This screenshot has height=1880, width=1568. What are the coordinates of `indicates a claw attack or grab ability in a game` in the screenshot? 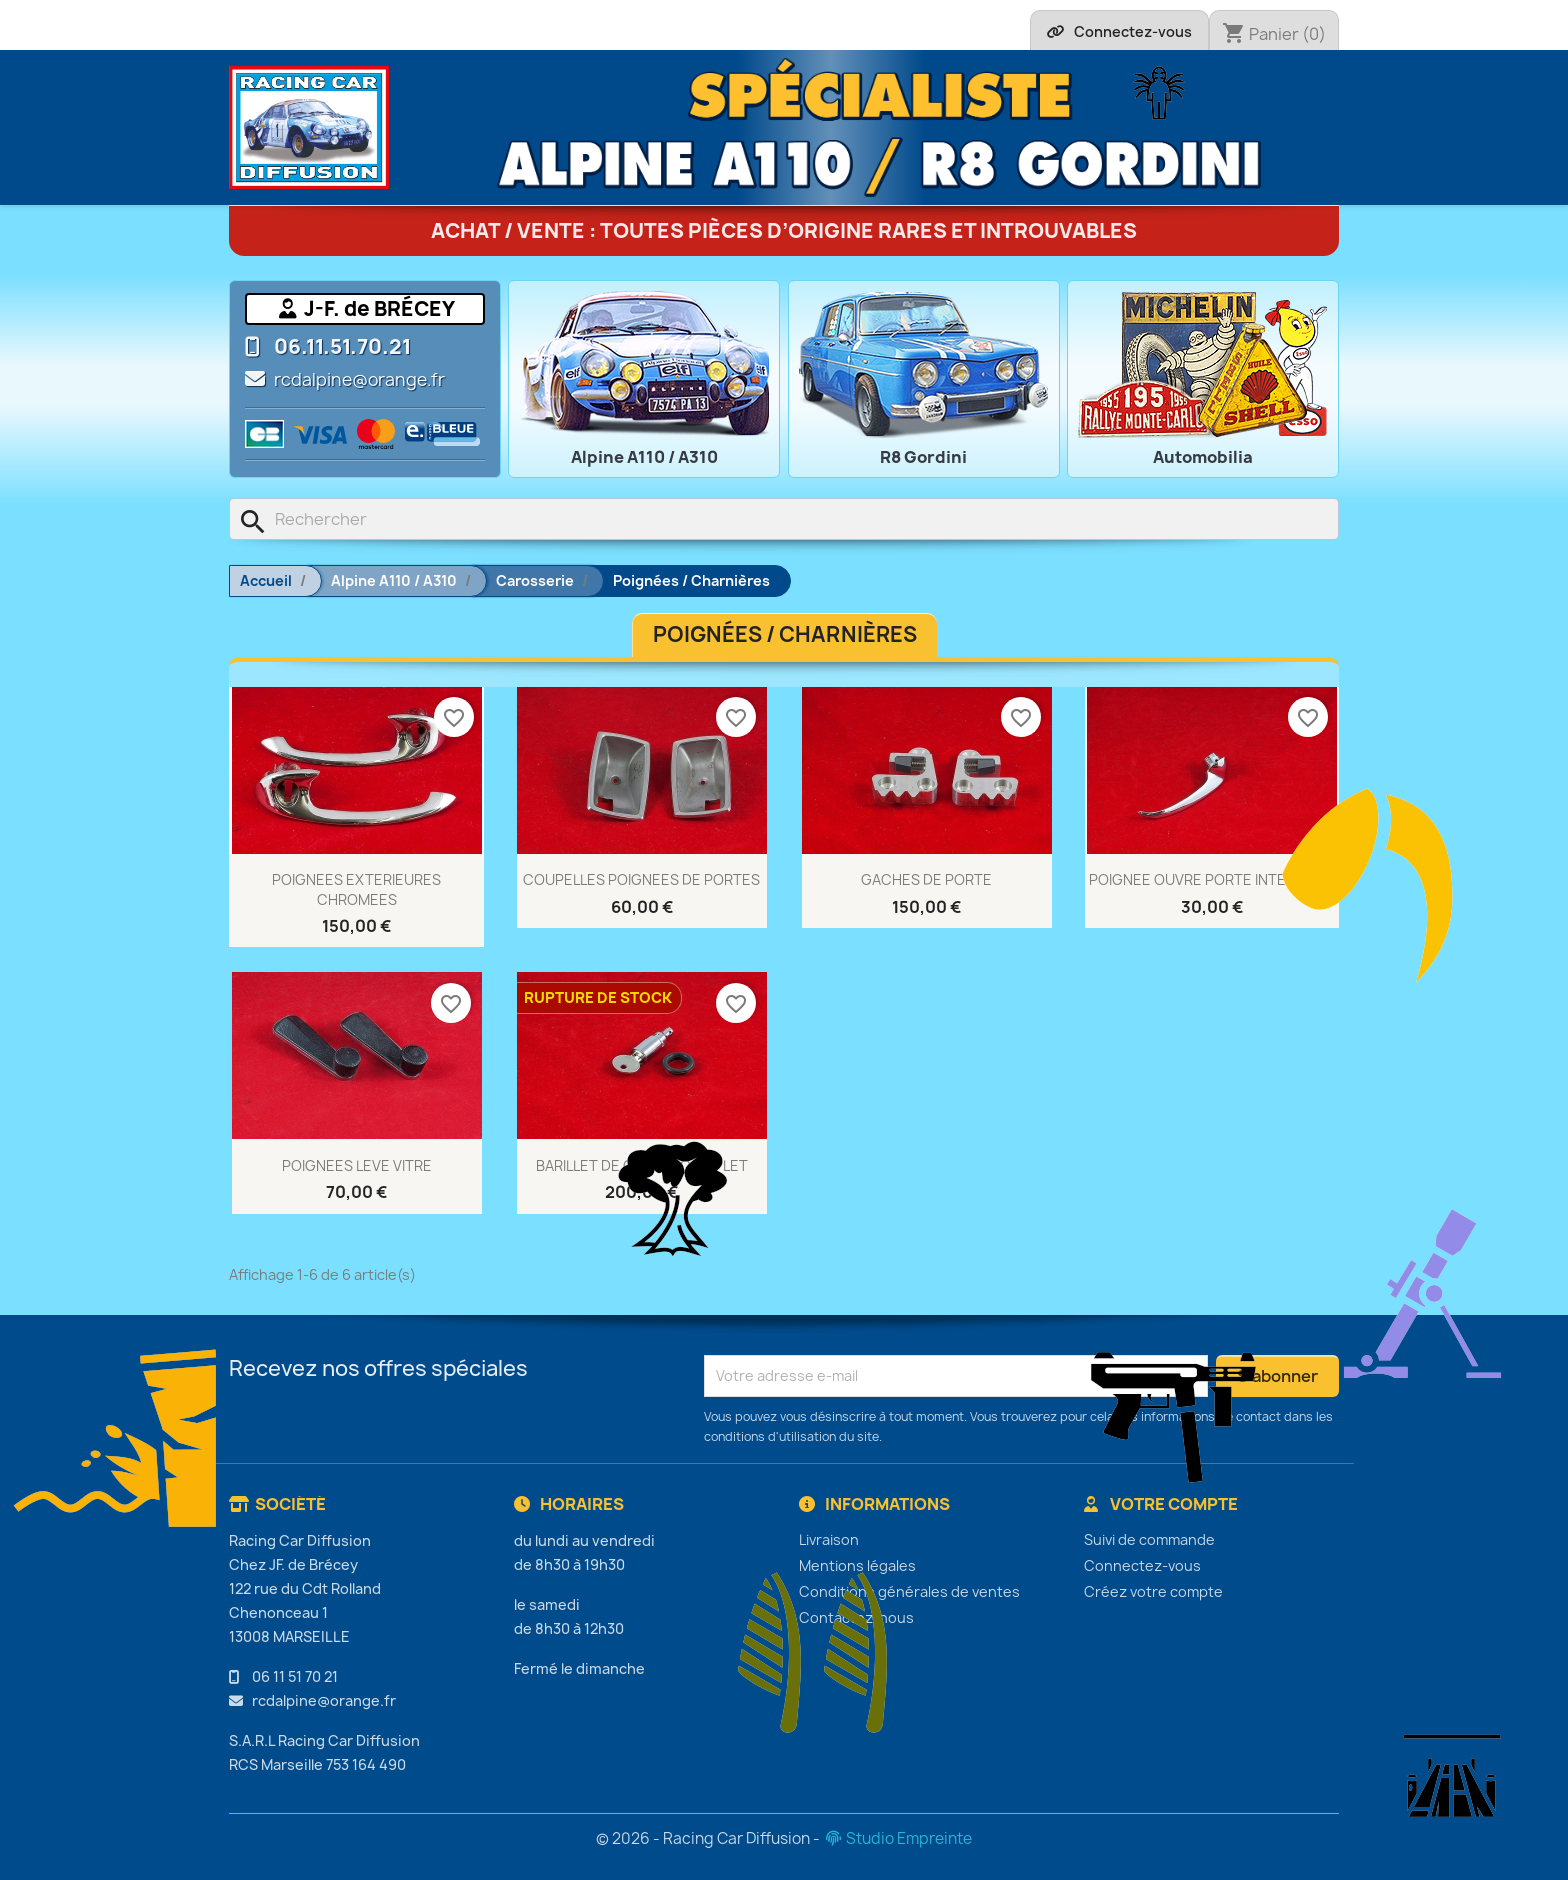 It's located at (1367, 885).